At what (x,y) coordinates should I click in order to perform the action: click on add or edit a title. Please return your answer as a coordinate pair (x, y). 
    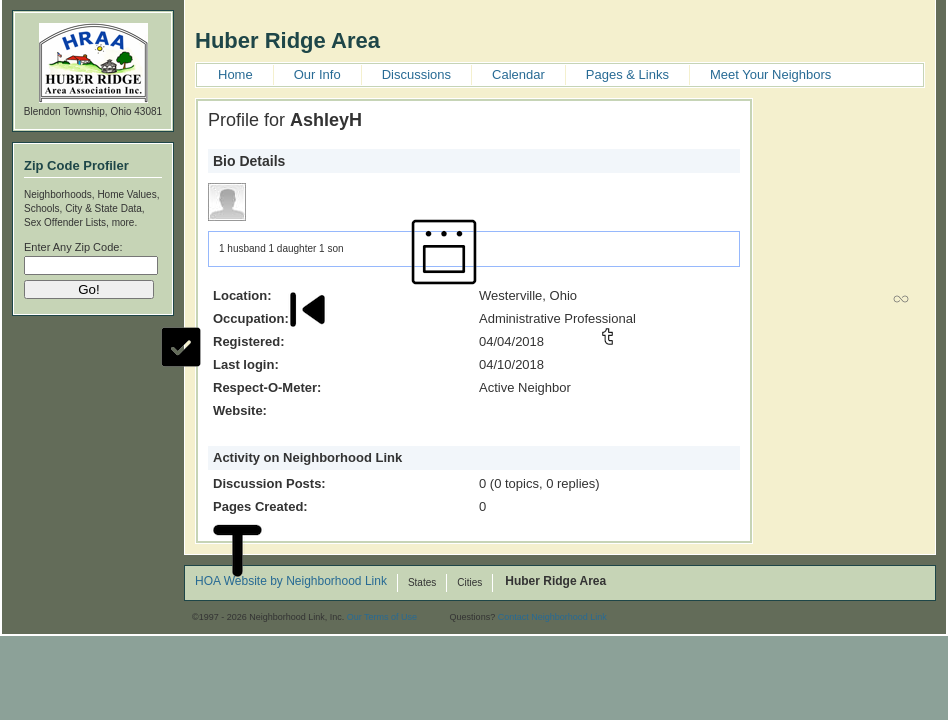
    Looking at the image, I should click on (237, 552).